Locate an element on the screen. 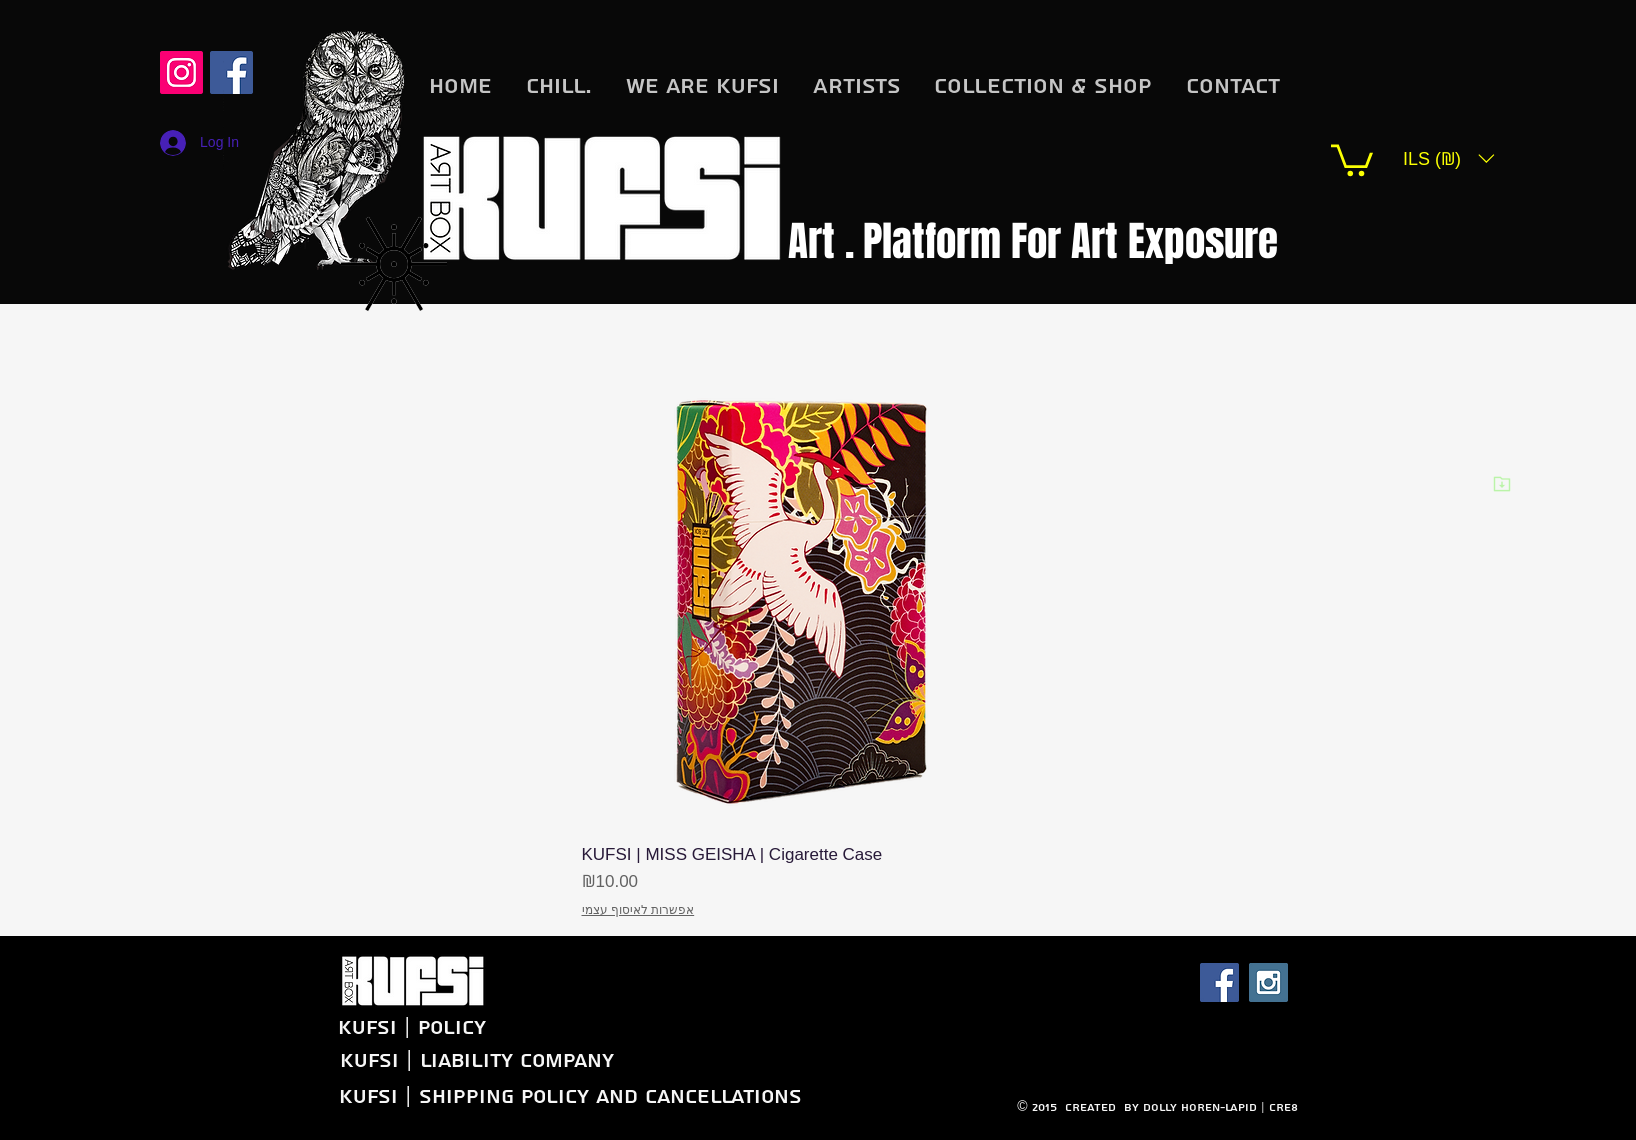  download folder contents is located at coordinates (1502, 484).